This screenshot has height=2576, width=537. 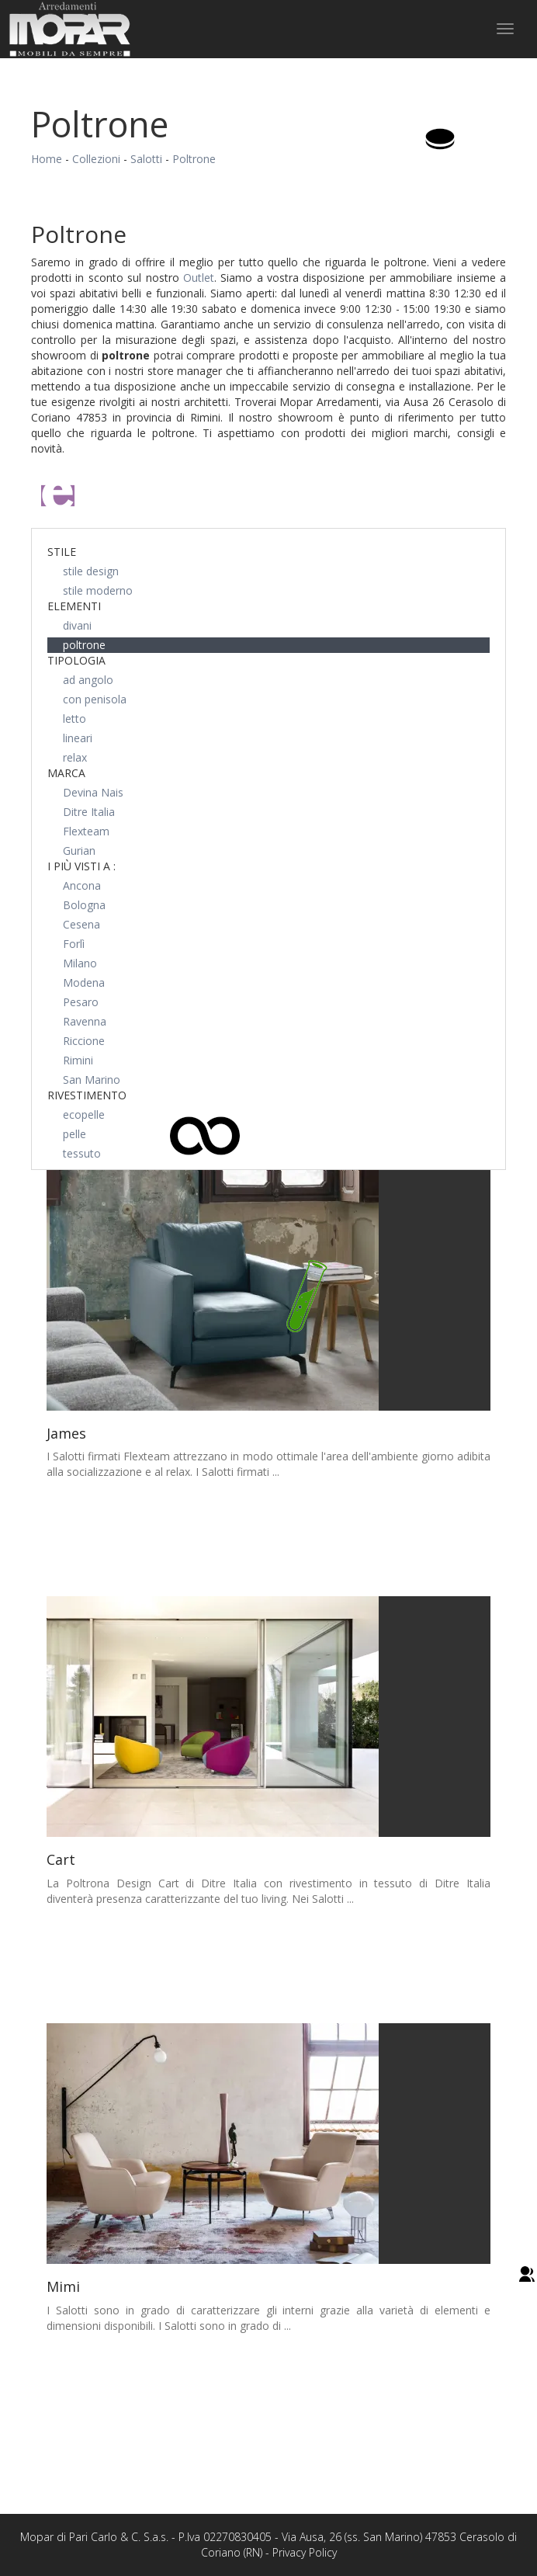 I want to click on erlang programming language logo, so click(x=57, y=495).